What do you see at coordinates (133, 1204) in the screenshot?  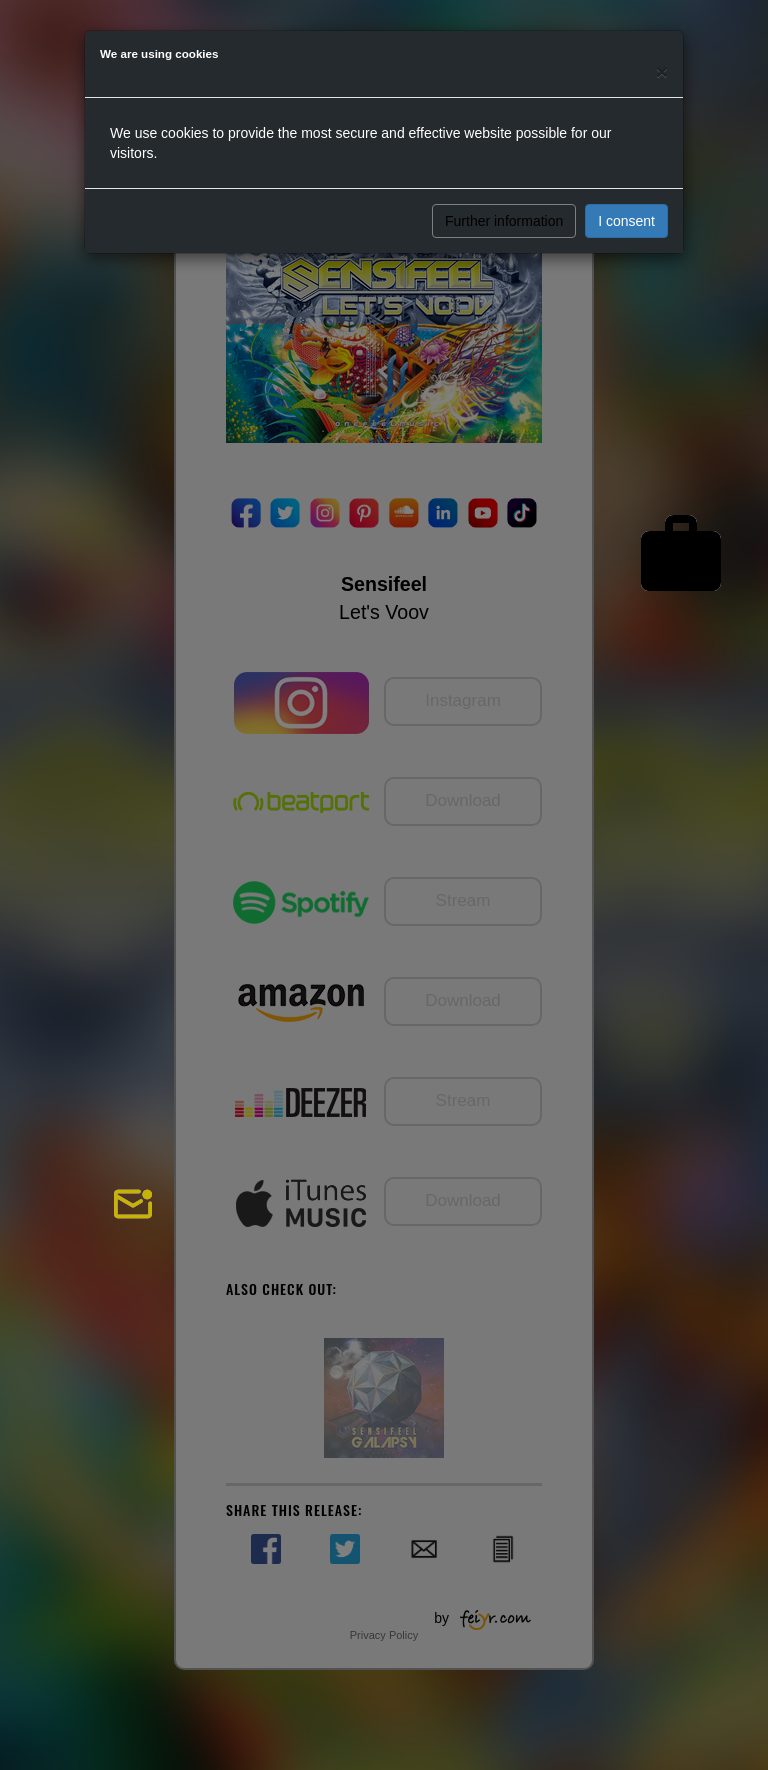 I see `indicates unread messages or notifications` at bounding box center [133, 1204].